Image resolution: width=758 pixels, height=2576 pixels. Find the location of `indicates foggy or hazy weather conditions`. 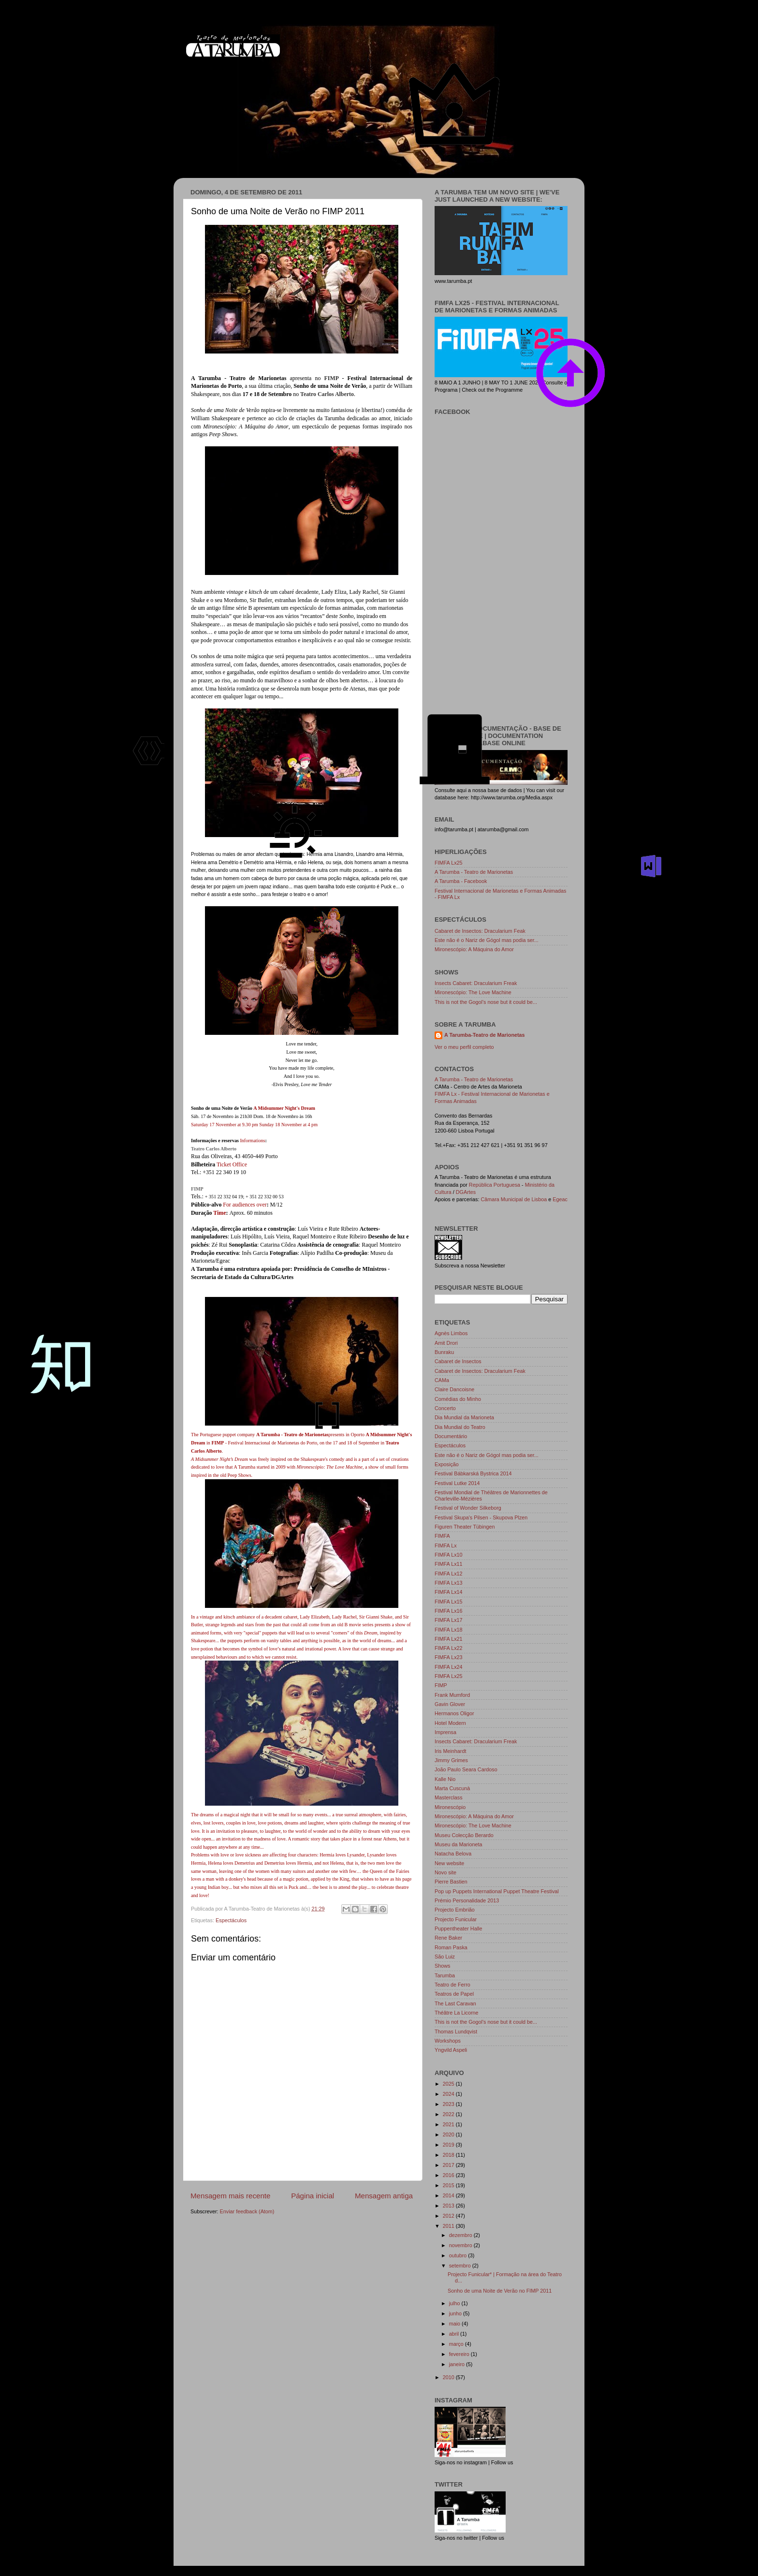

indicates foggy or hazy weather conditions is located at coordinates (294, 833).